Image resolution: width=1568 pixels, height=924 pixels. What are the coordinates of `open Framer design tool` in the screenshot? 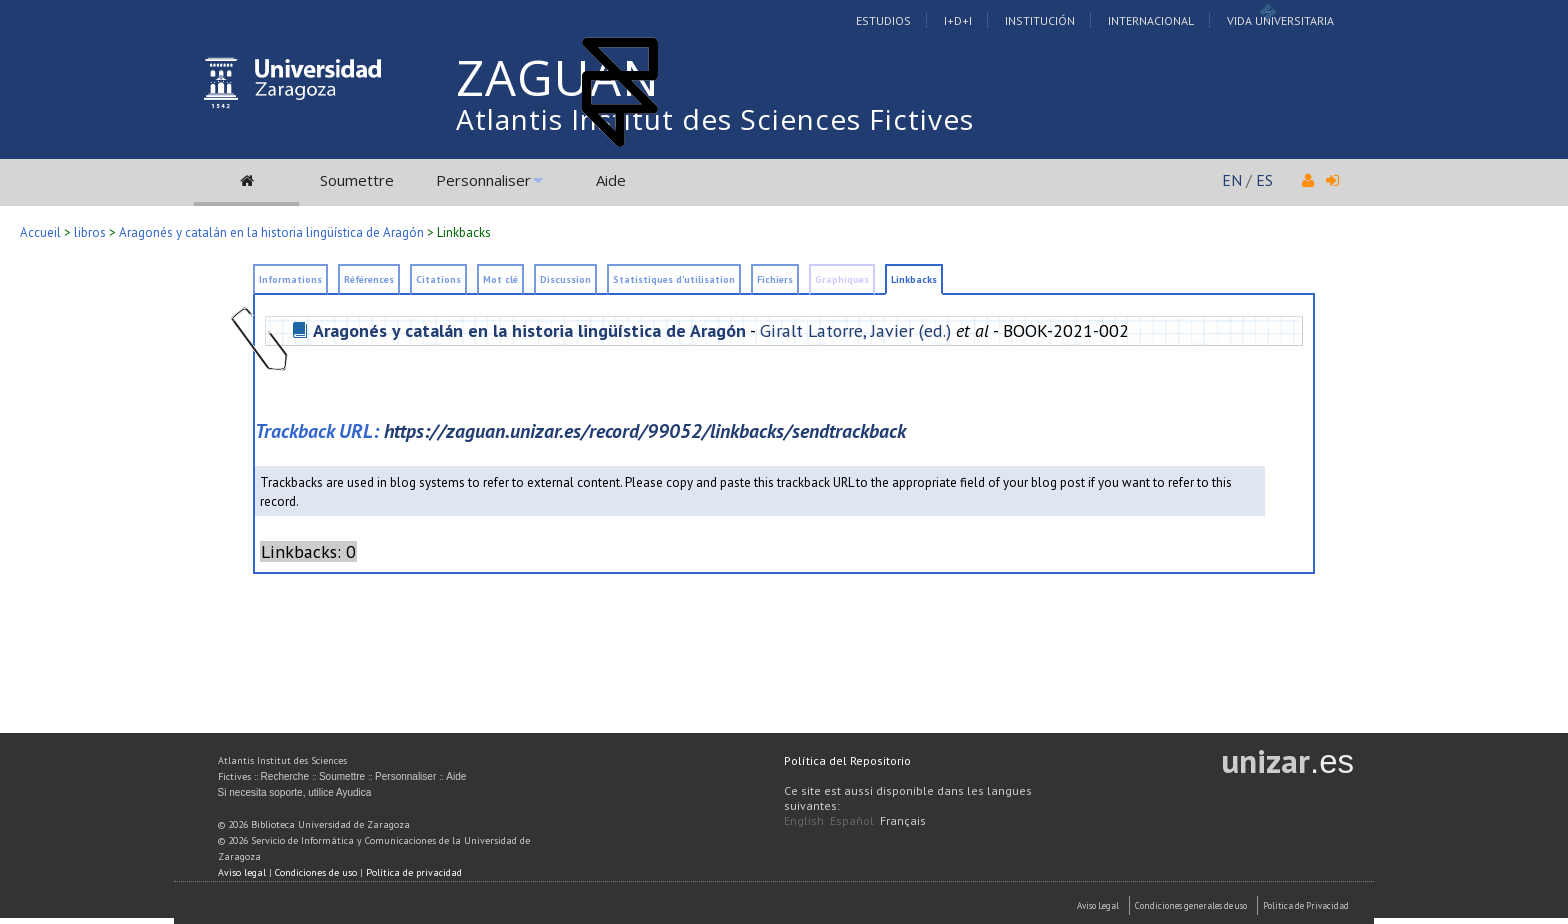 It's located at (620, 90).